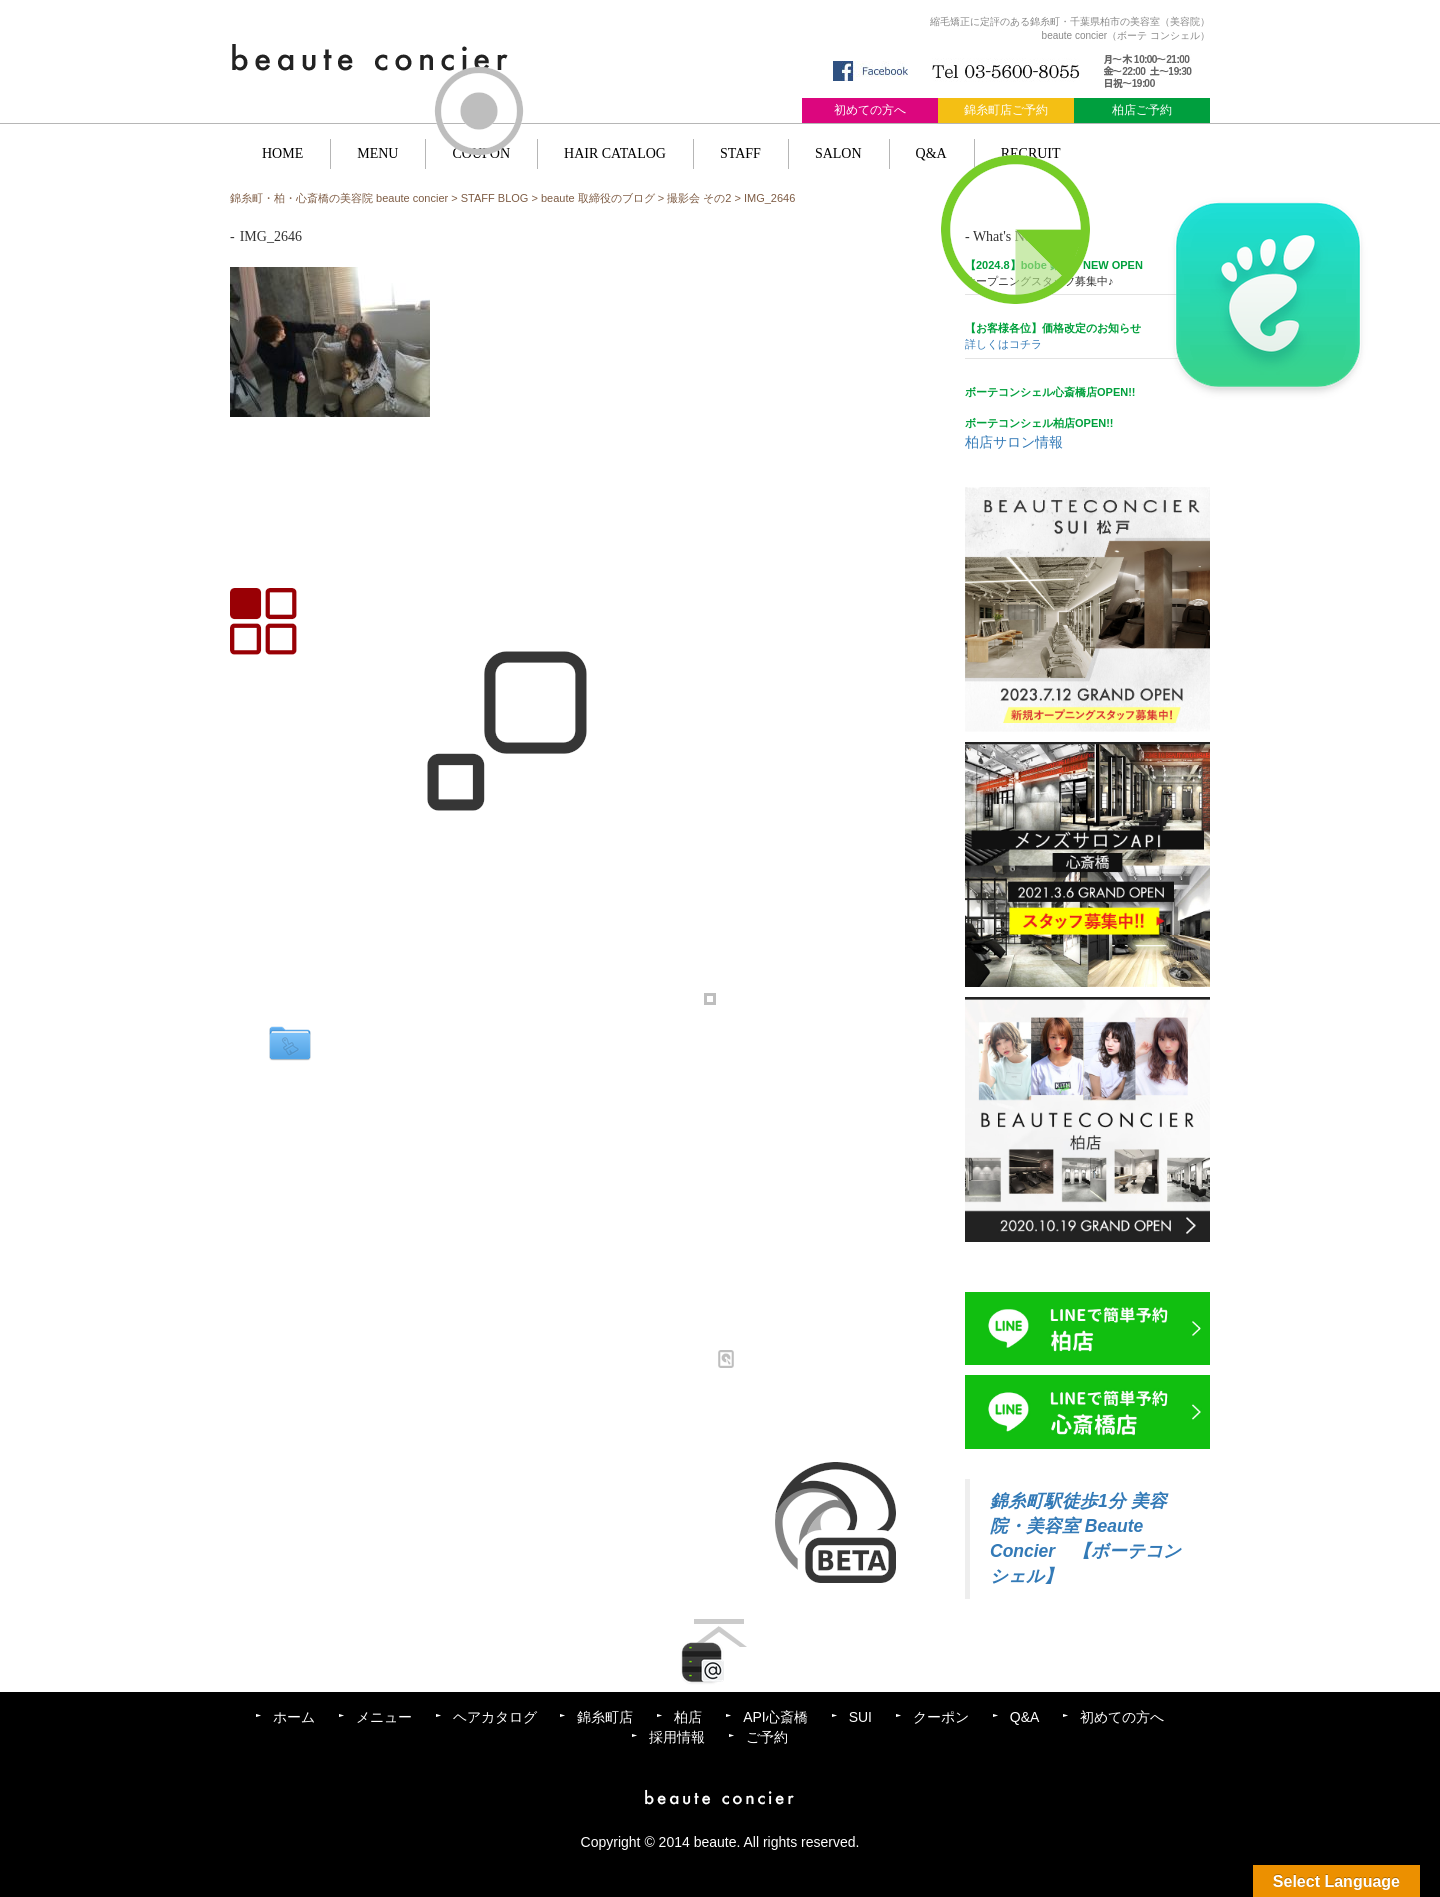 Image resolution: width=1440 pixels, height=1897 pixels. I want to click on launch gnome desktop environment, so click(1268, 295).